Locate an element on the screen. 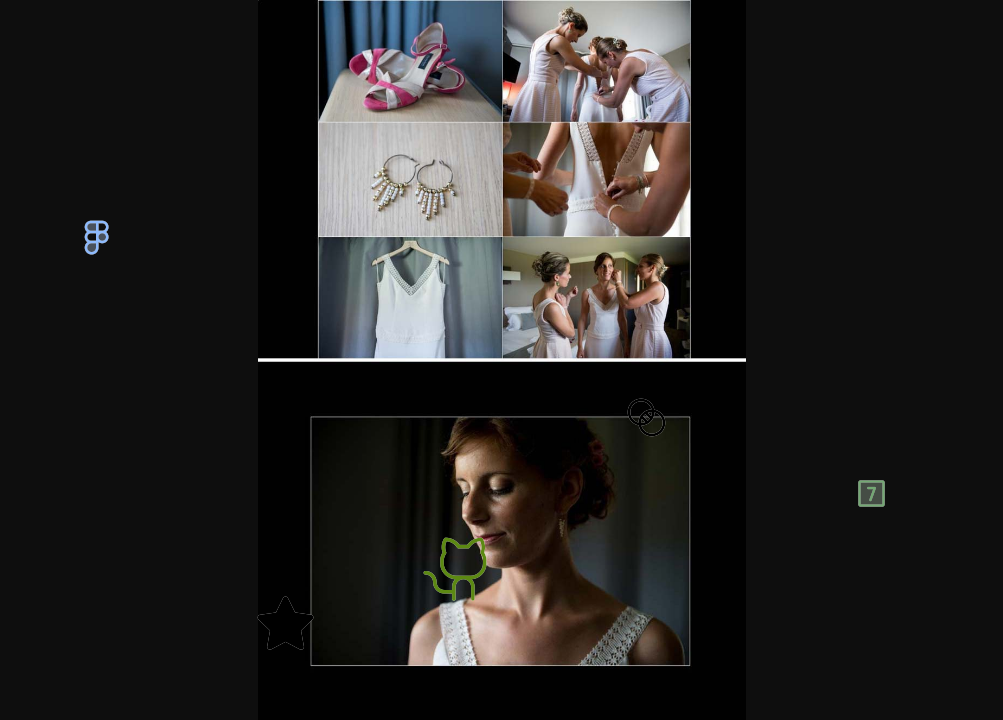 The width and height of the screenshot is (1003, 720). visit github repository is located at coordinates (461, 568).